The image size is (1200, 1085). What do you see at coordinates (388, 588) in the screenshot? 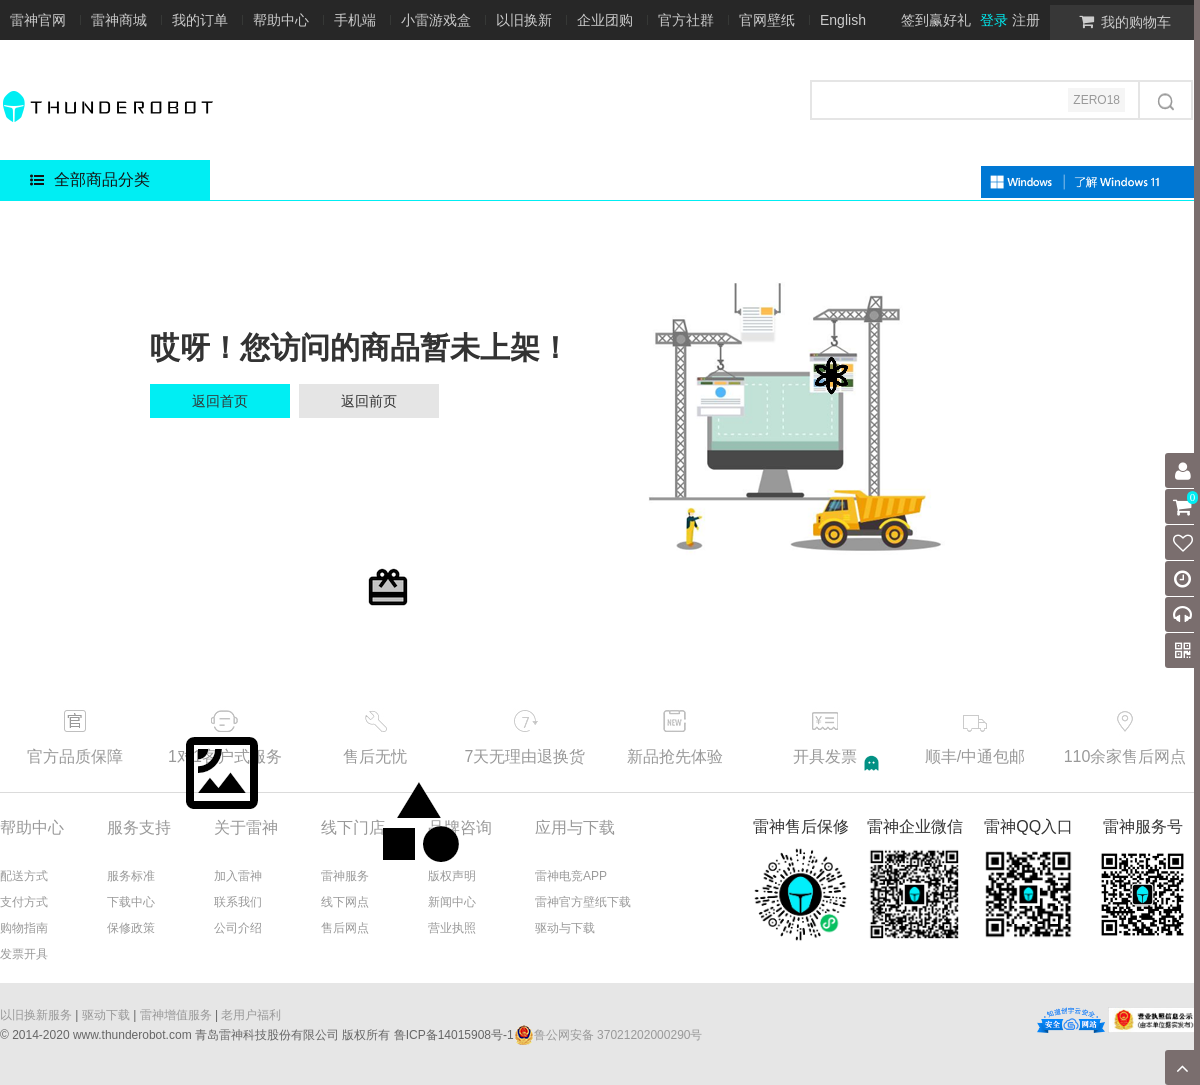
I see `view or redeem a gift card` at bounding box center [388, 588].